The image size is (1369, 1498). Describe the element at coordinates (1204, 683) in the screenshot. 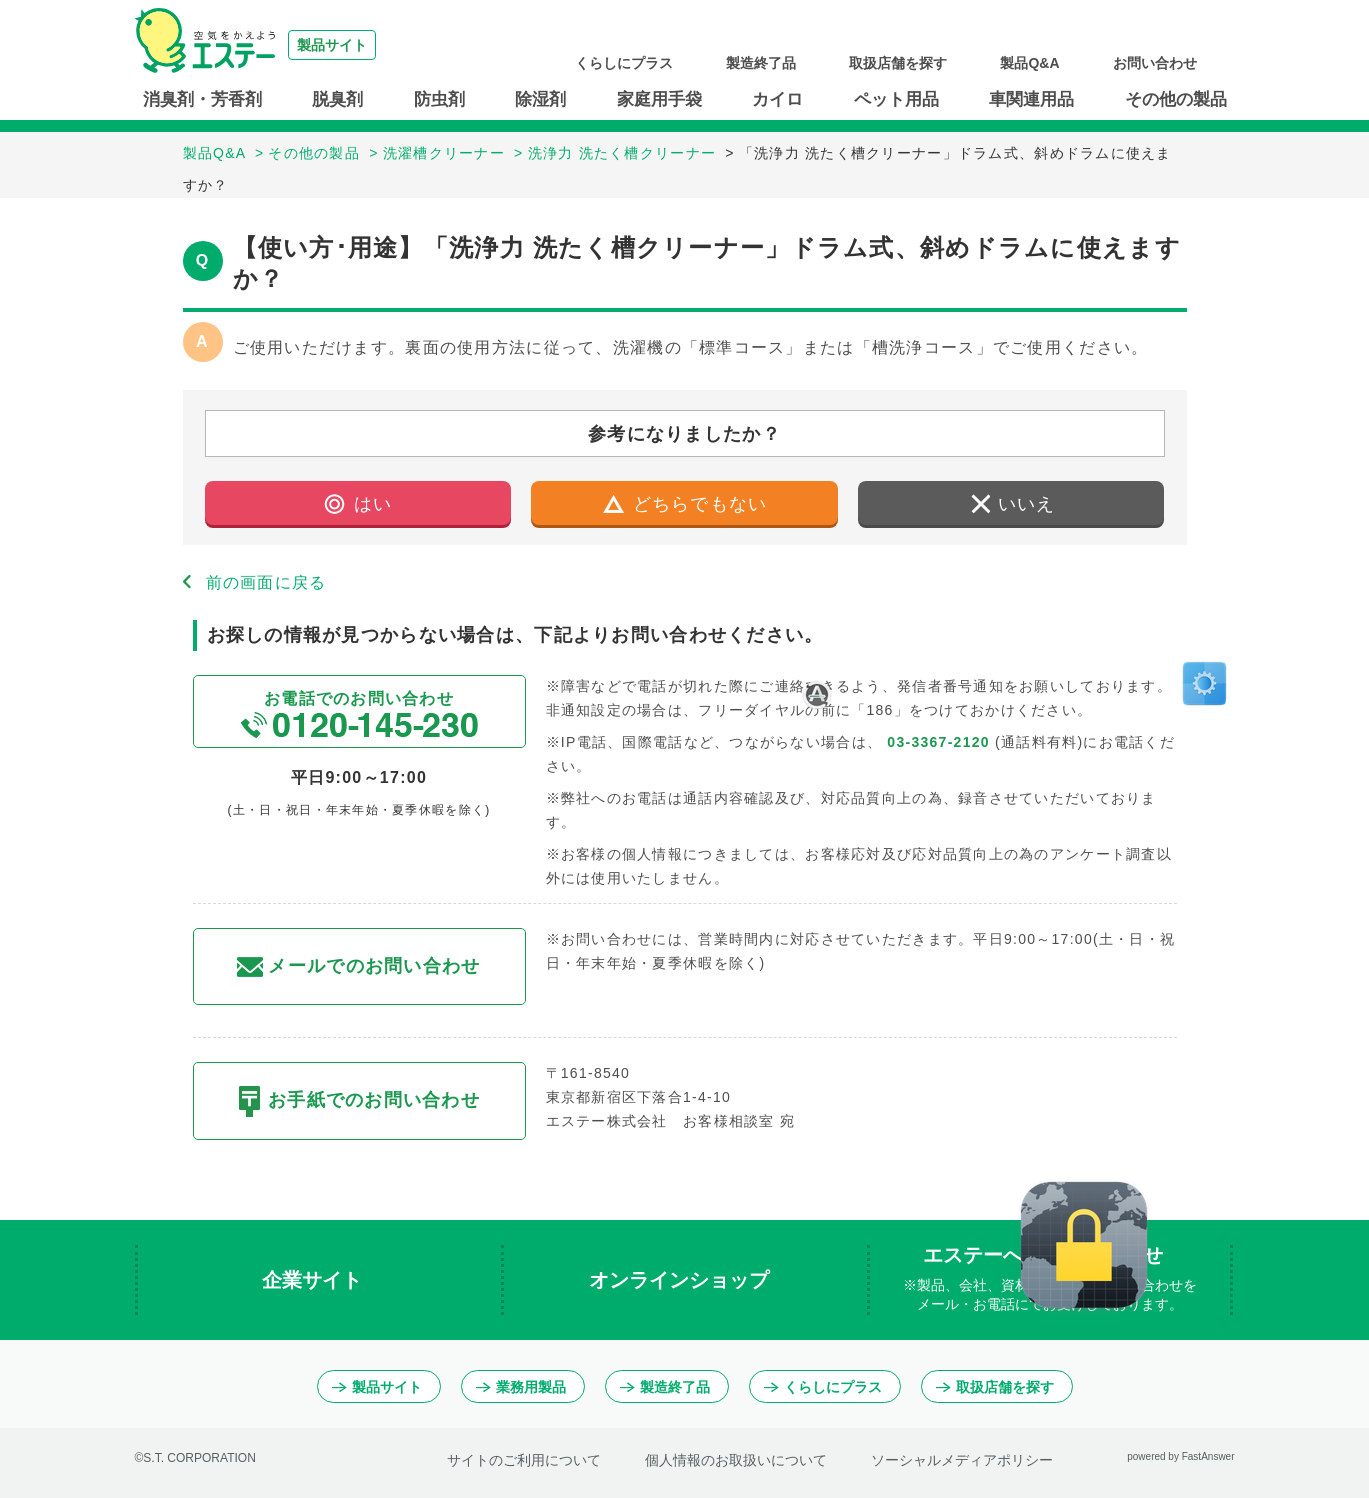

I see `access system application settings` at that location.